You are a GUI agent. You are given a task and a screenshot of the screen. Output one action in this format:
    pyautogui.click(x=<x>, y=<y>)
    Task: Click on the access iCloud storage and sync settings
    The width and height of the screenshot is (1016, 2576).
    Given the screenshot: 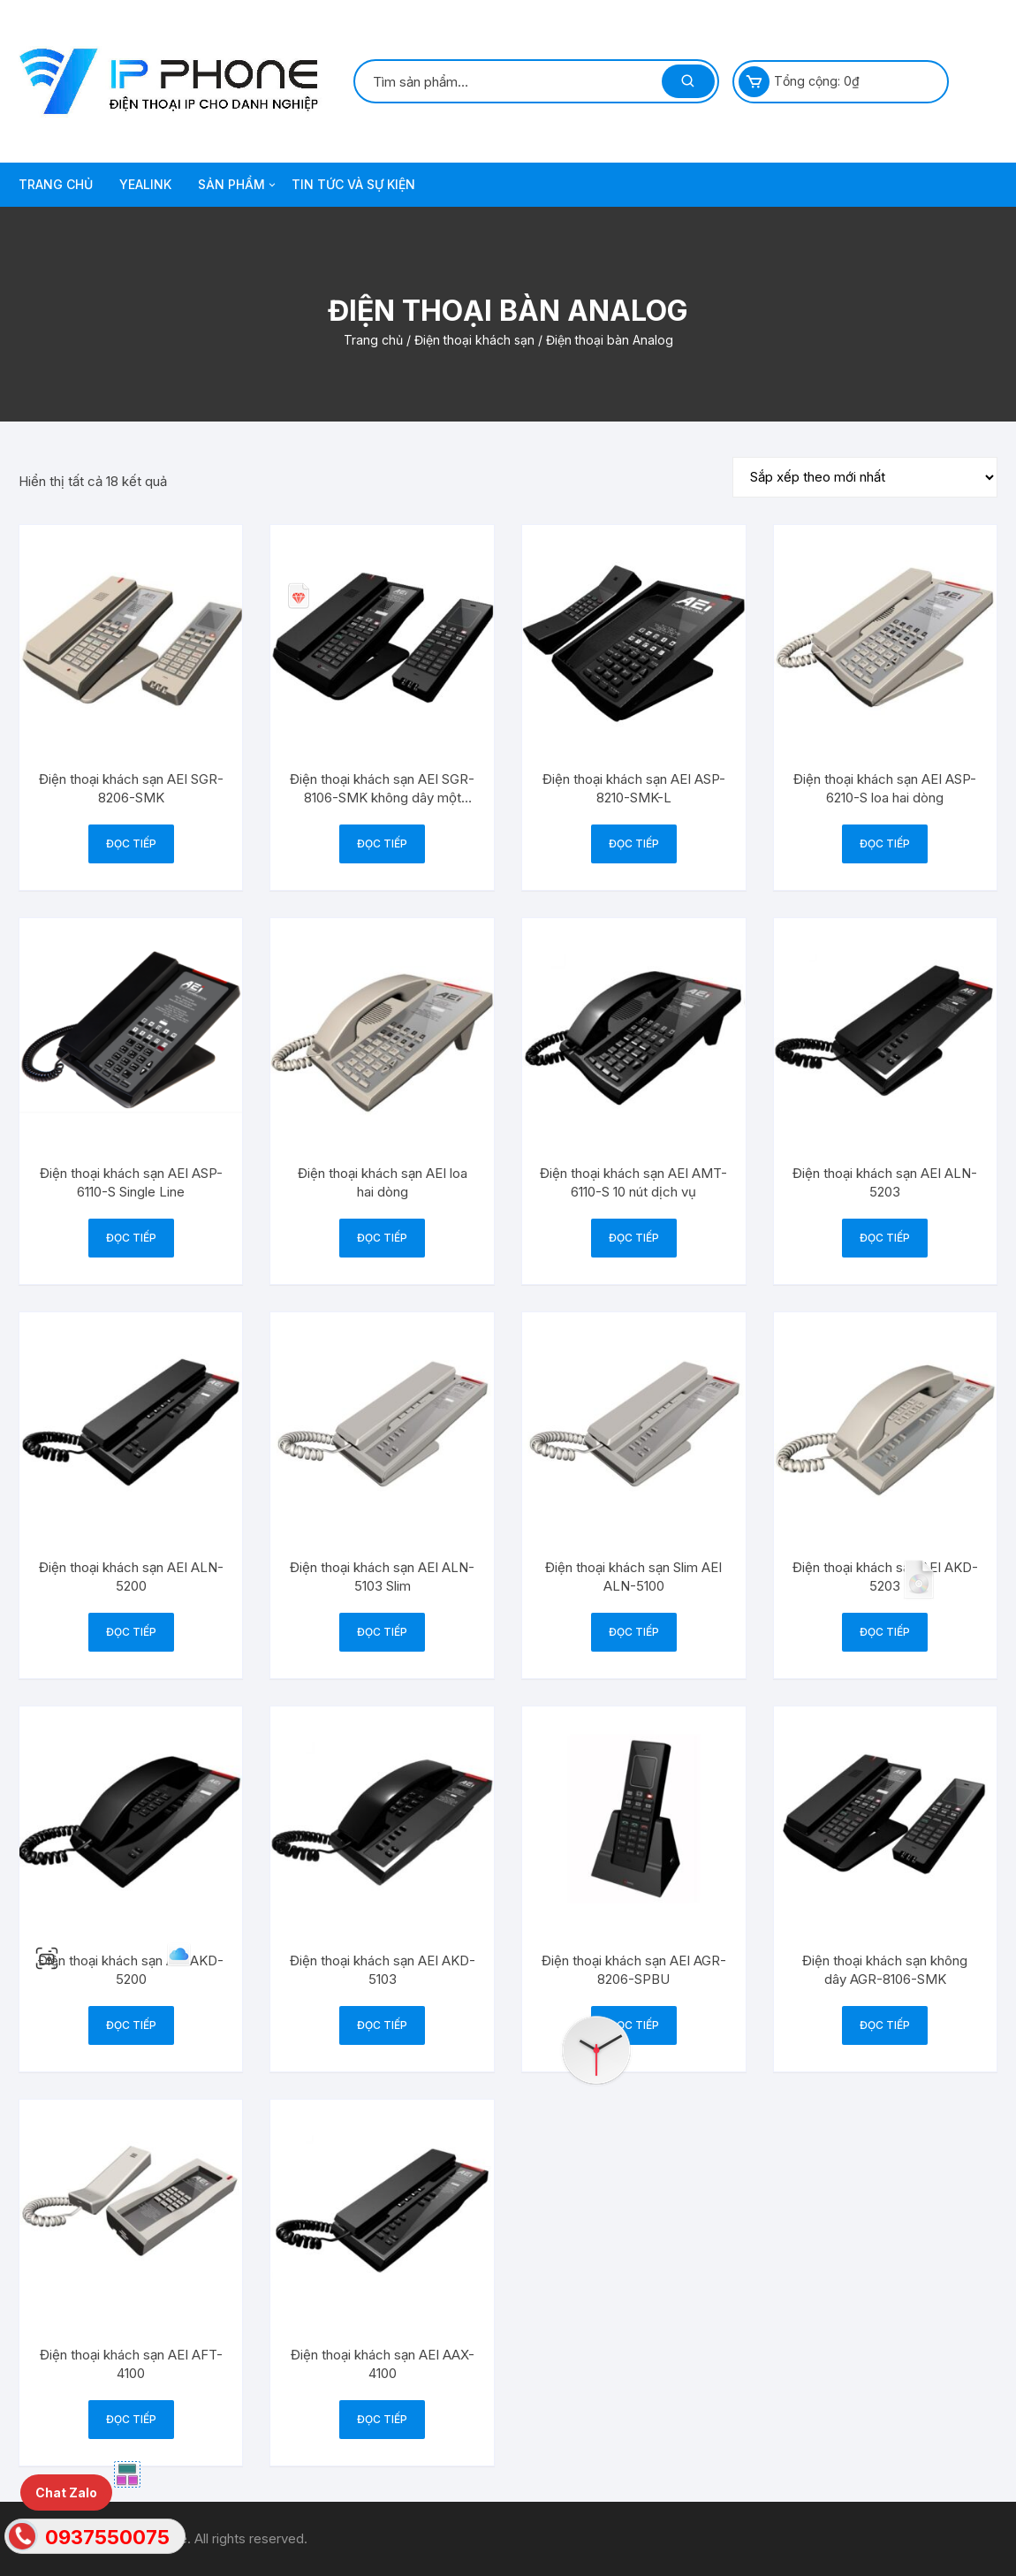 What is the action you would take?
    pyautogui.click(x=178, y=1954)
    